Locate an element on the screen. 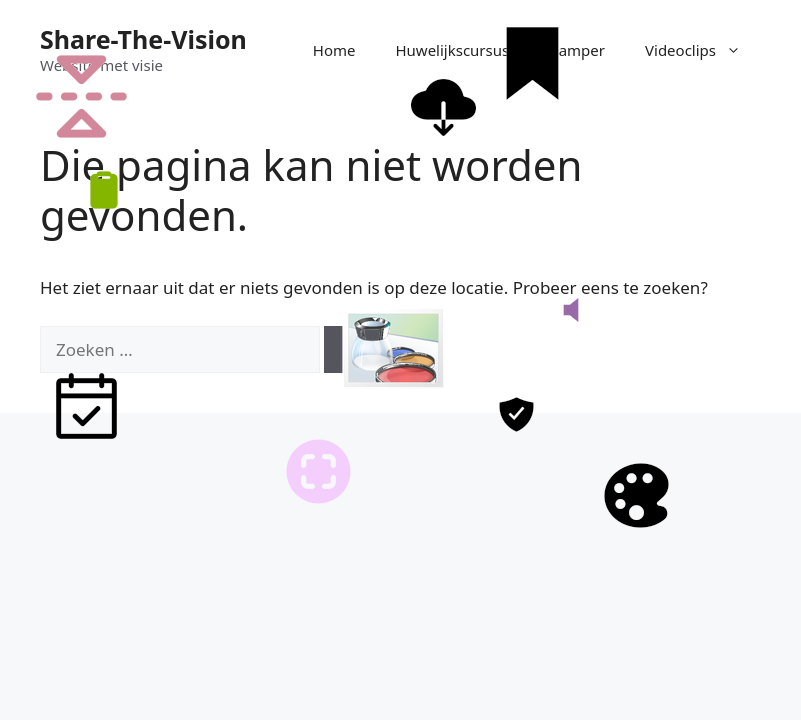 The height and width of the screenshot is (720, 801). flip image vertically is located at coordinates (81, 96).